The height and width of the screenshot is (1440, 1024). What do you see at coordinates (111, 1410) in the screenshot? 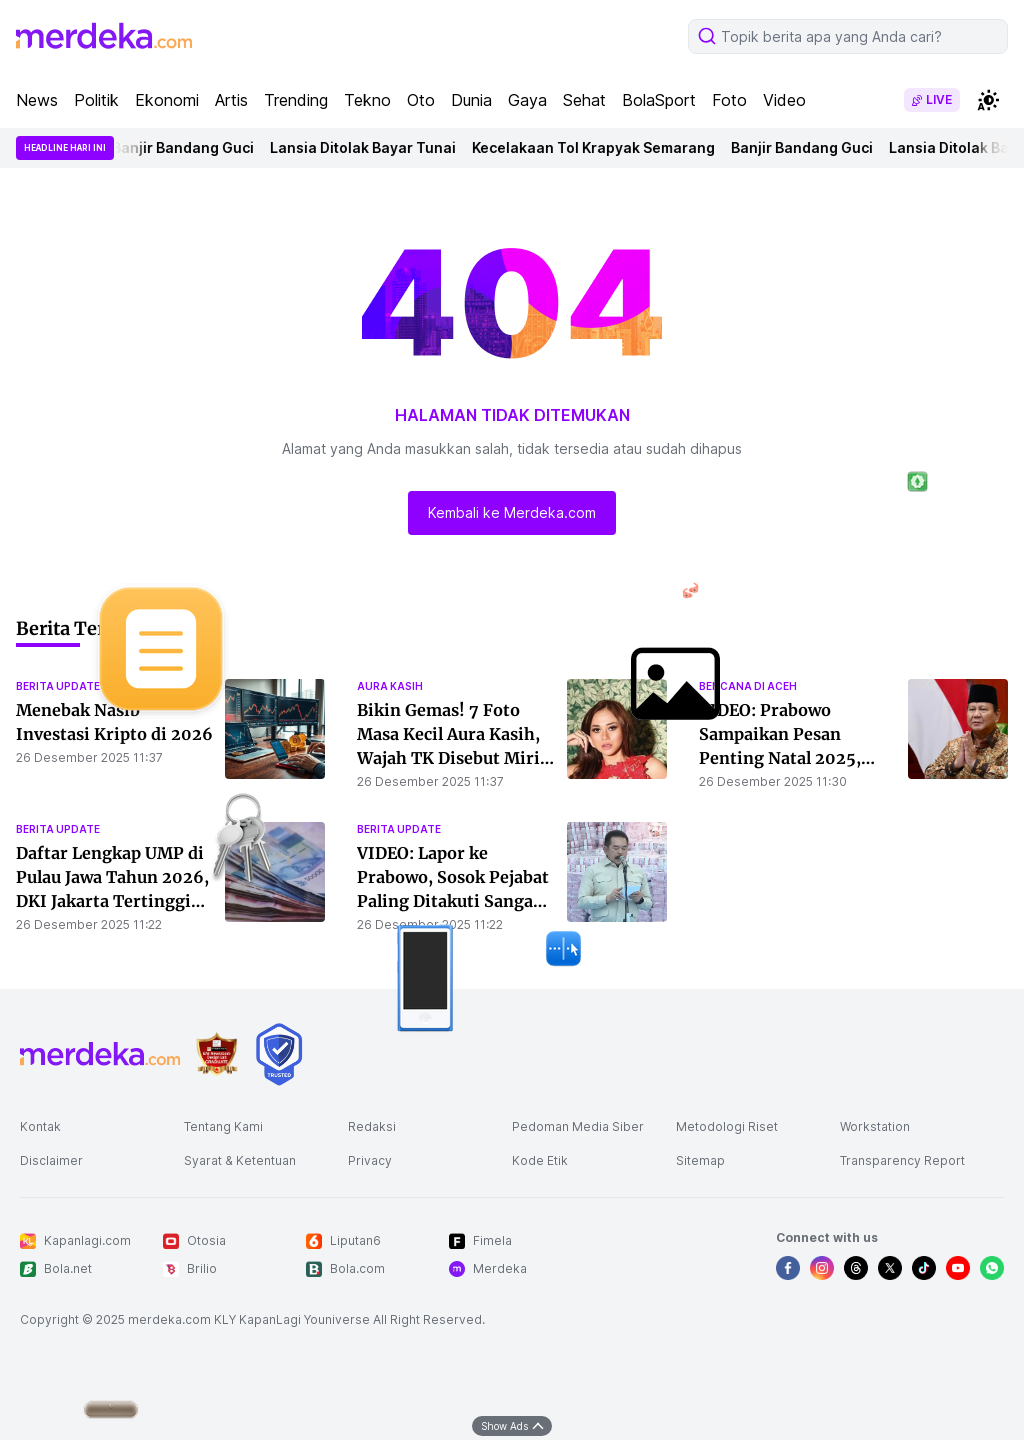
I see `beats pill speaker in champagne color` at bounding box center [111, 1410].